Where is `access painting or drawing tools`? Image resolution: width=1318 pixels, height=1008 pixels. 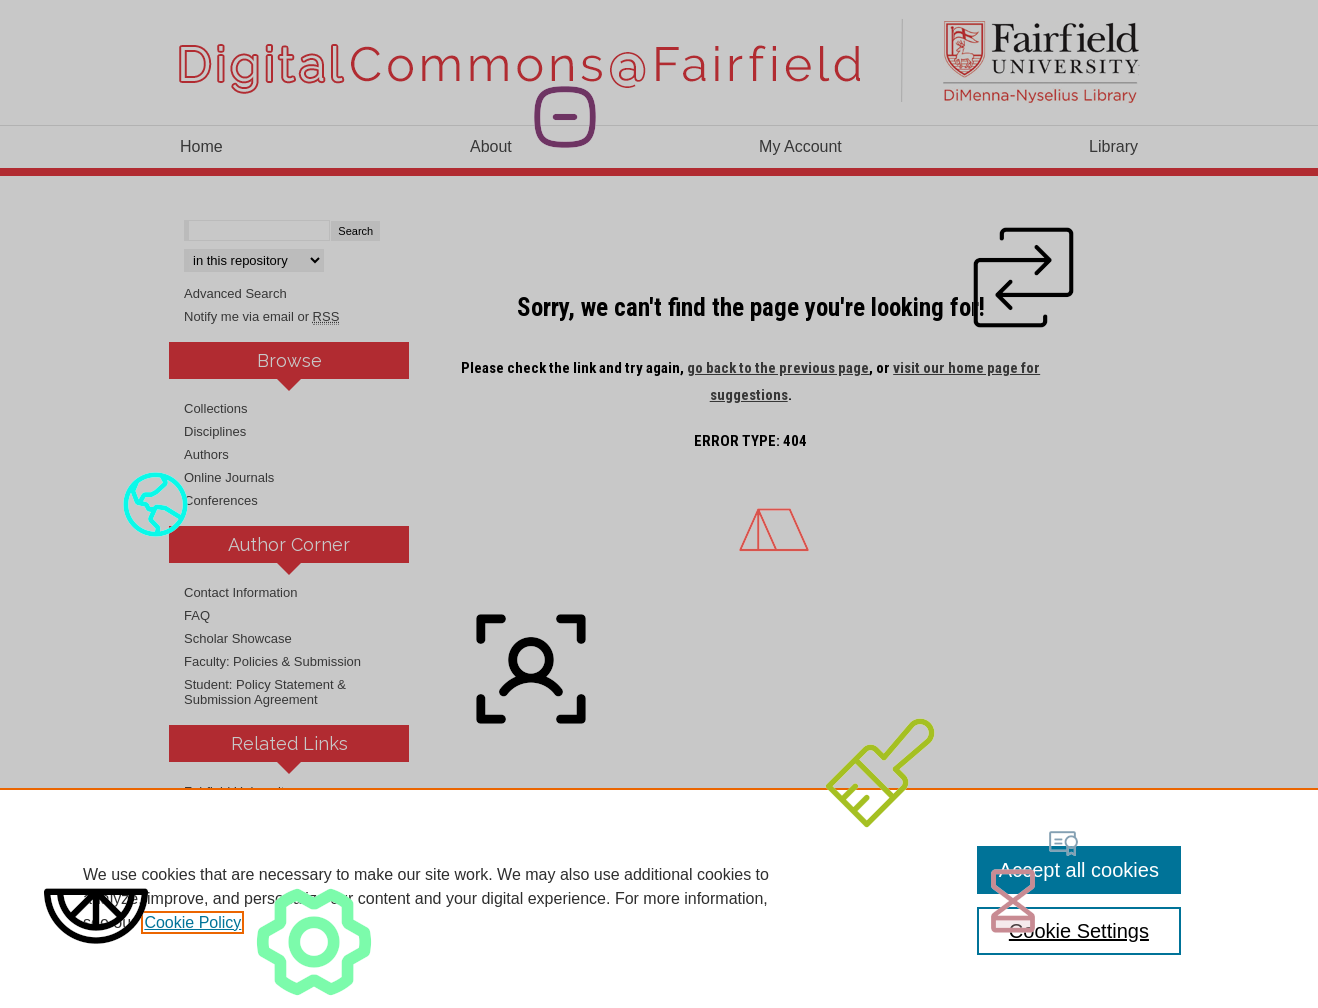 access painting or drawing tools is located at coordinates (882, 771).